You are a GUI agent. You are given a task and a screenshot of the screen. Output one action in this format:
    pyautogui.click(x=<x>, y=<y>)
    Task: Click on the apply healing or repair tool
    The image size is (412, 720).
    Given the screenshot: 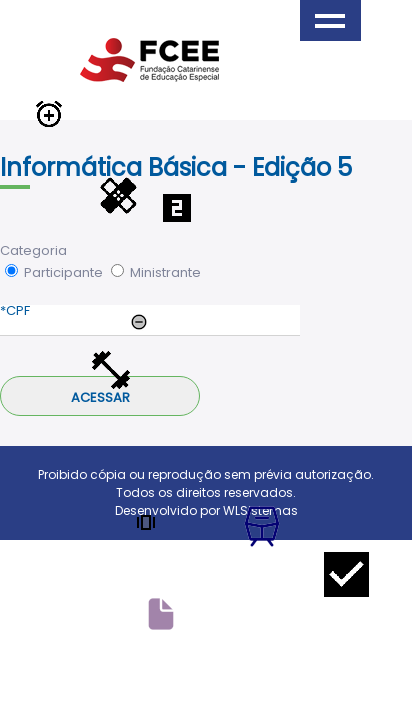 What is the action you would take?
    pyautogui.click(x=118, y=195)
    